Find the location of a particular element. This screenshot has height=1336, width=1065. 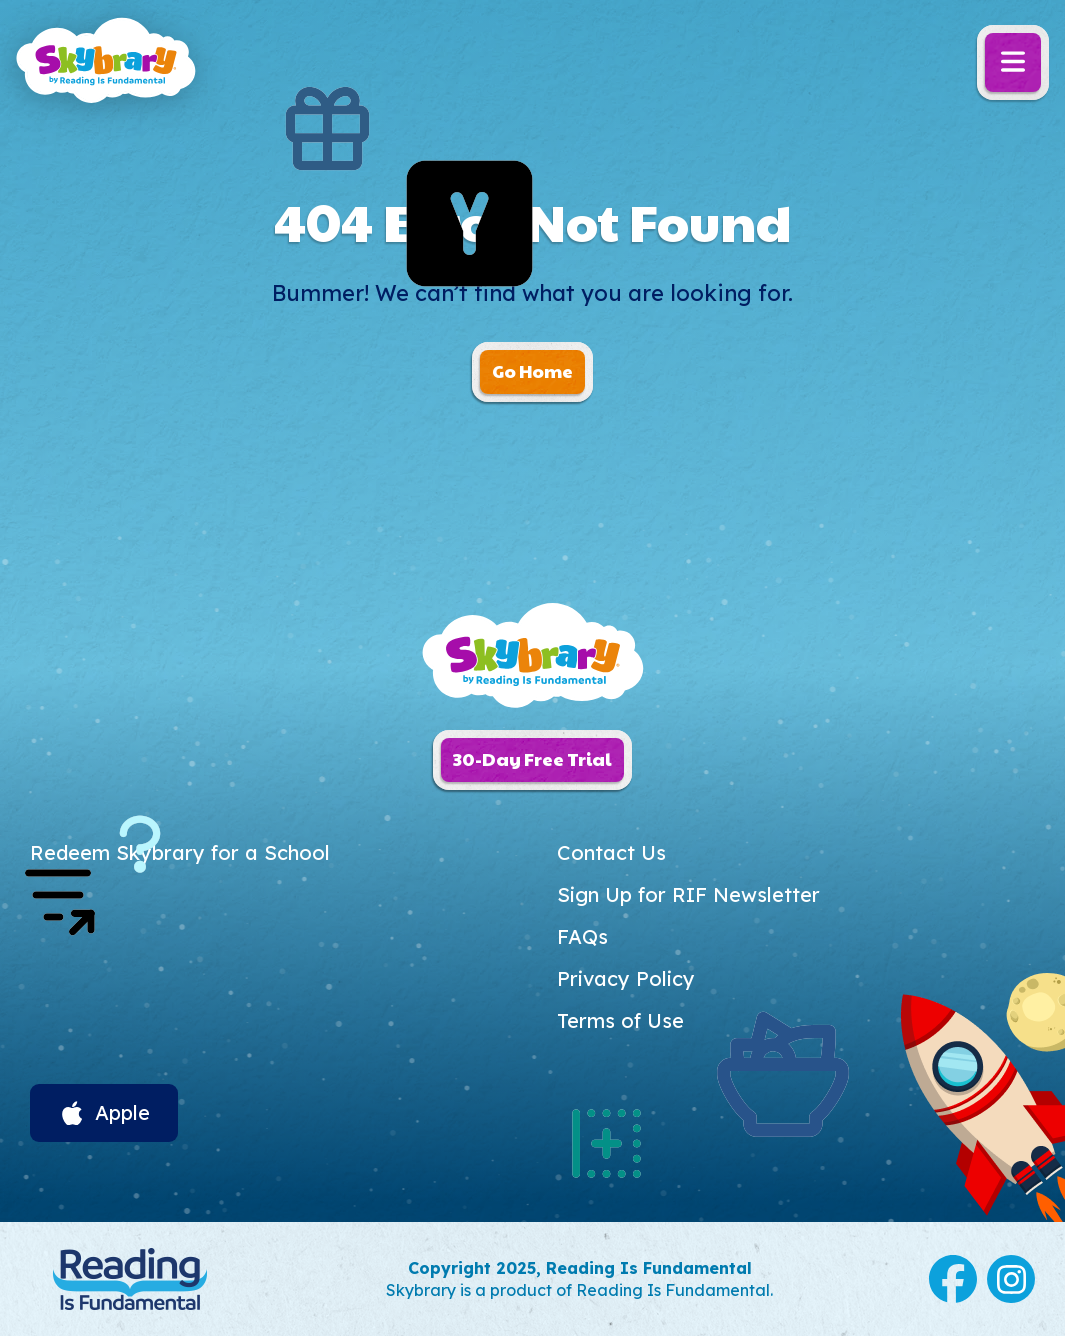

view gifts or rewards is located at coordinates (327, 128).